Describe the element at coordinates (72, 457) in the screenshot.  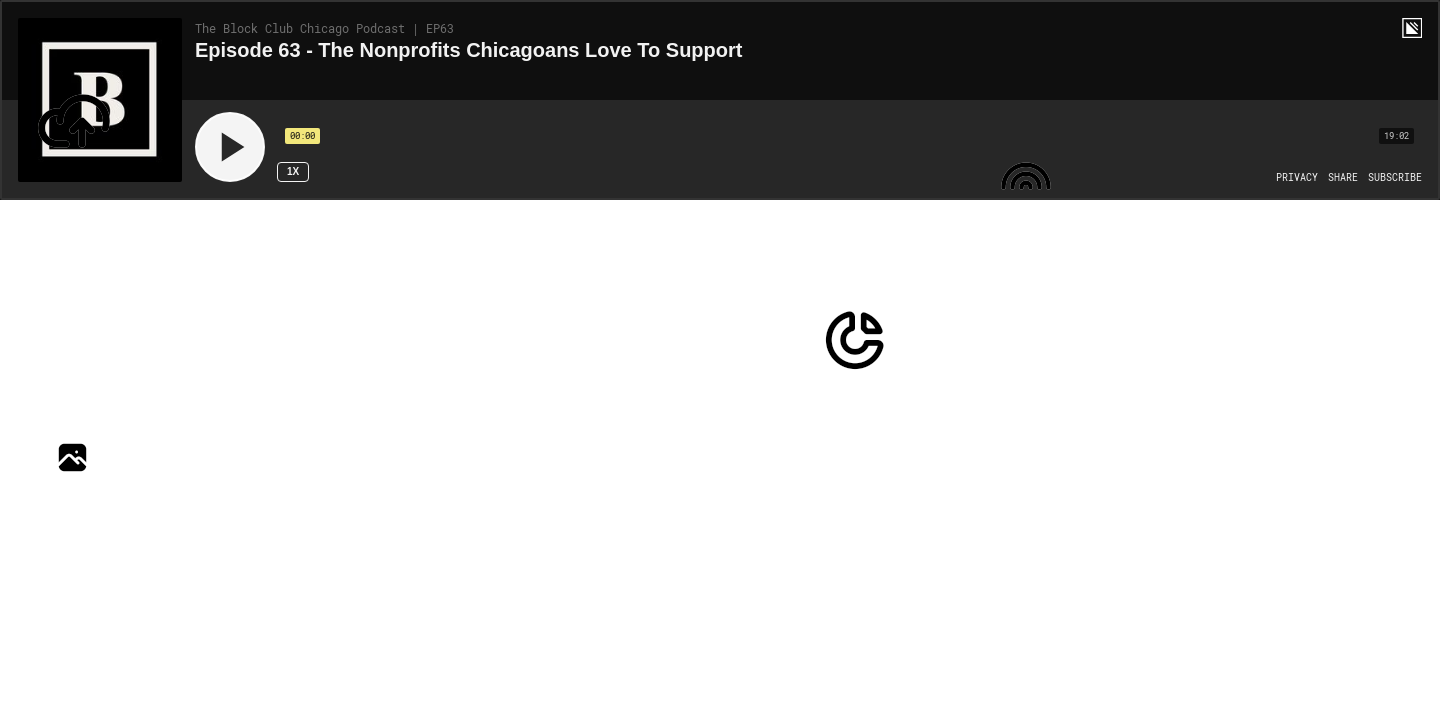
I see `view photos or images` at that location.